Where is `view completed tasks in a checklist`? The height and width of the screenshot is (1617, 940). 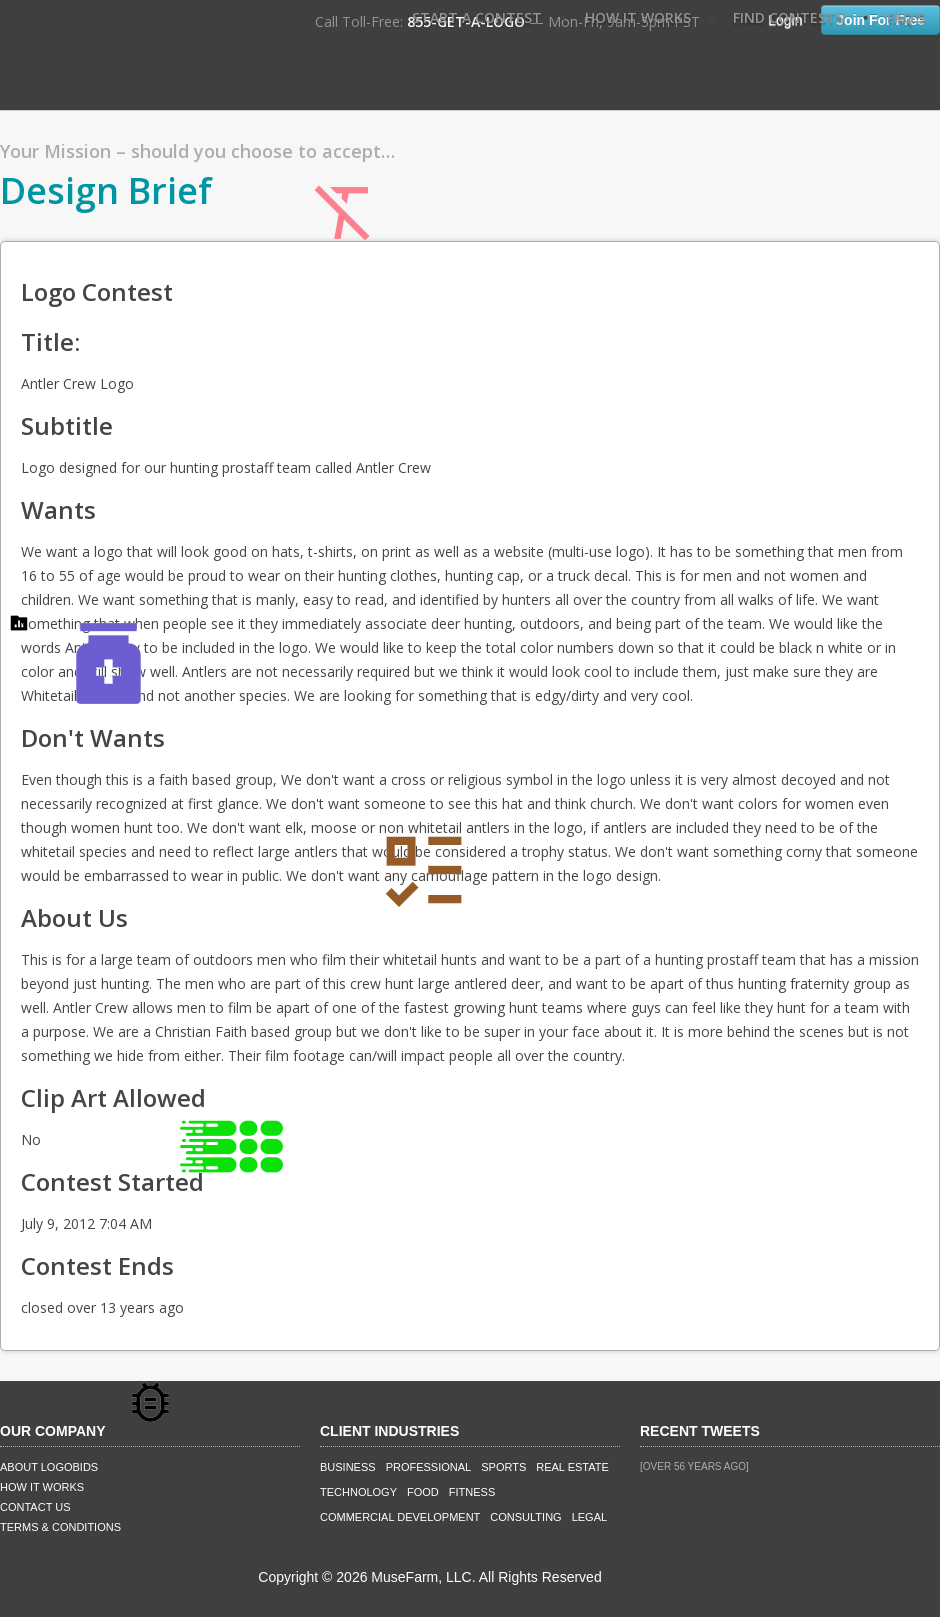
view completed tasks in a checklist is located at coordinates (424, 870).